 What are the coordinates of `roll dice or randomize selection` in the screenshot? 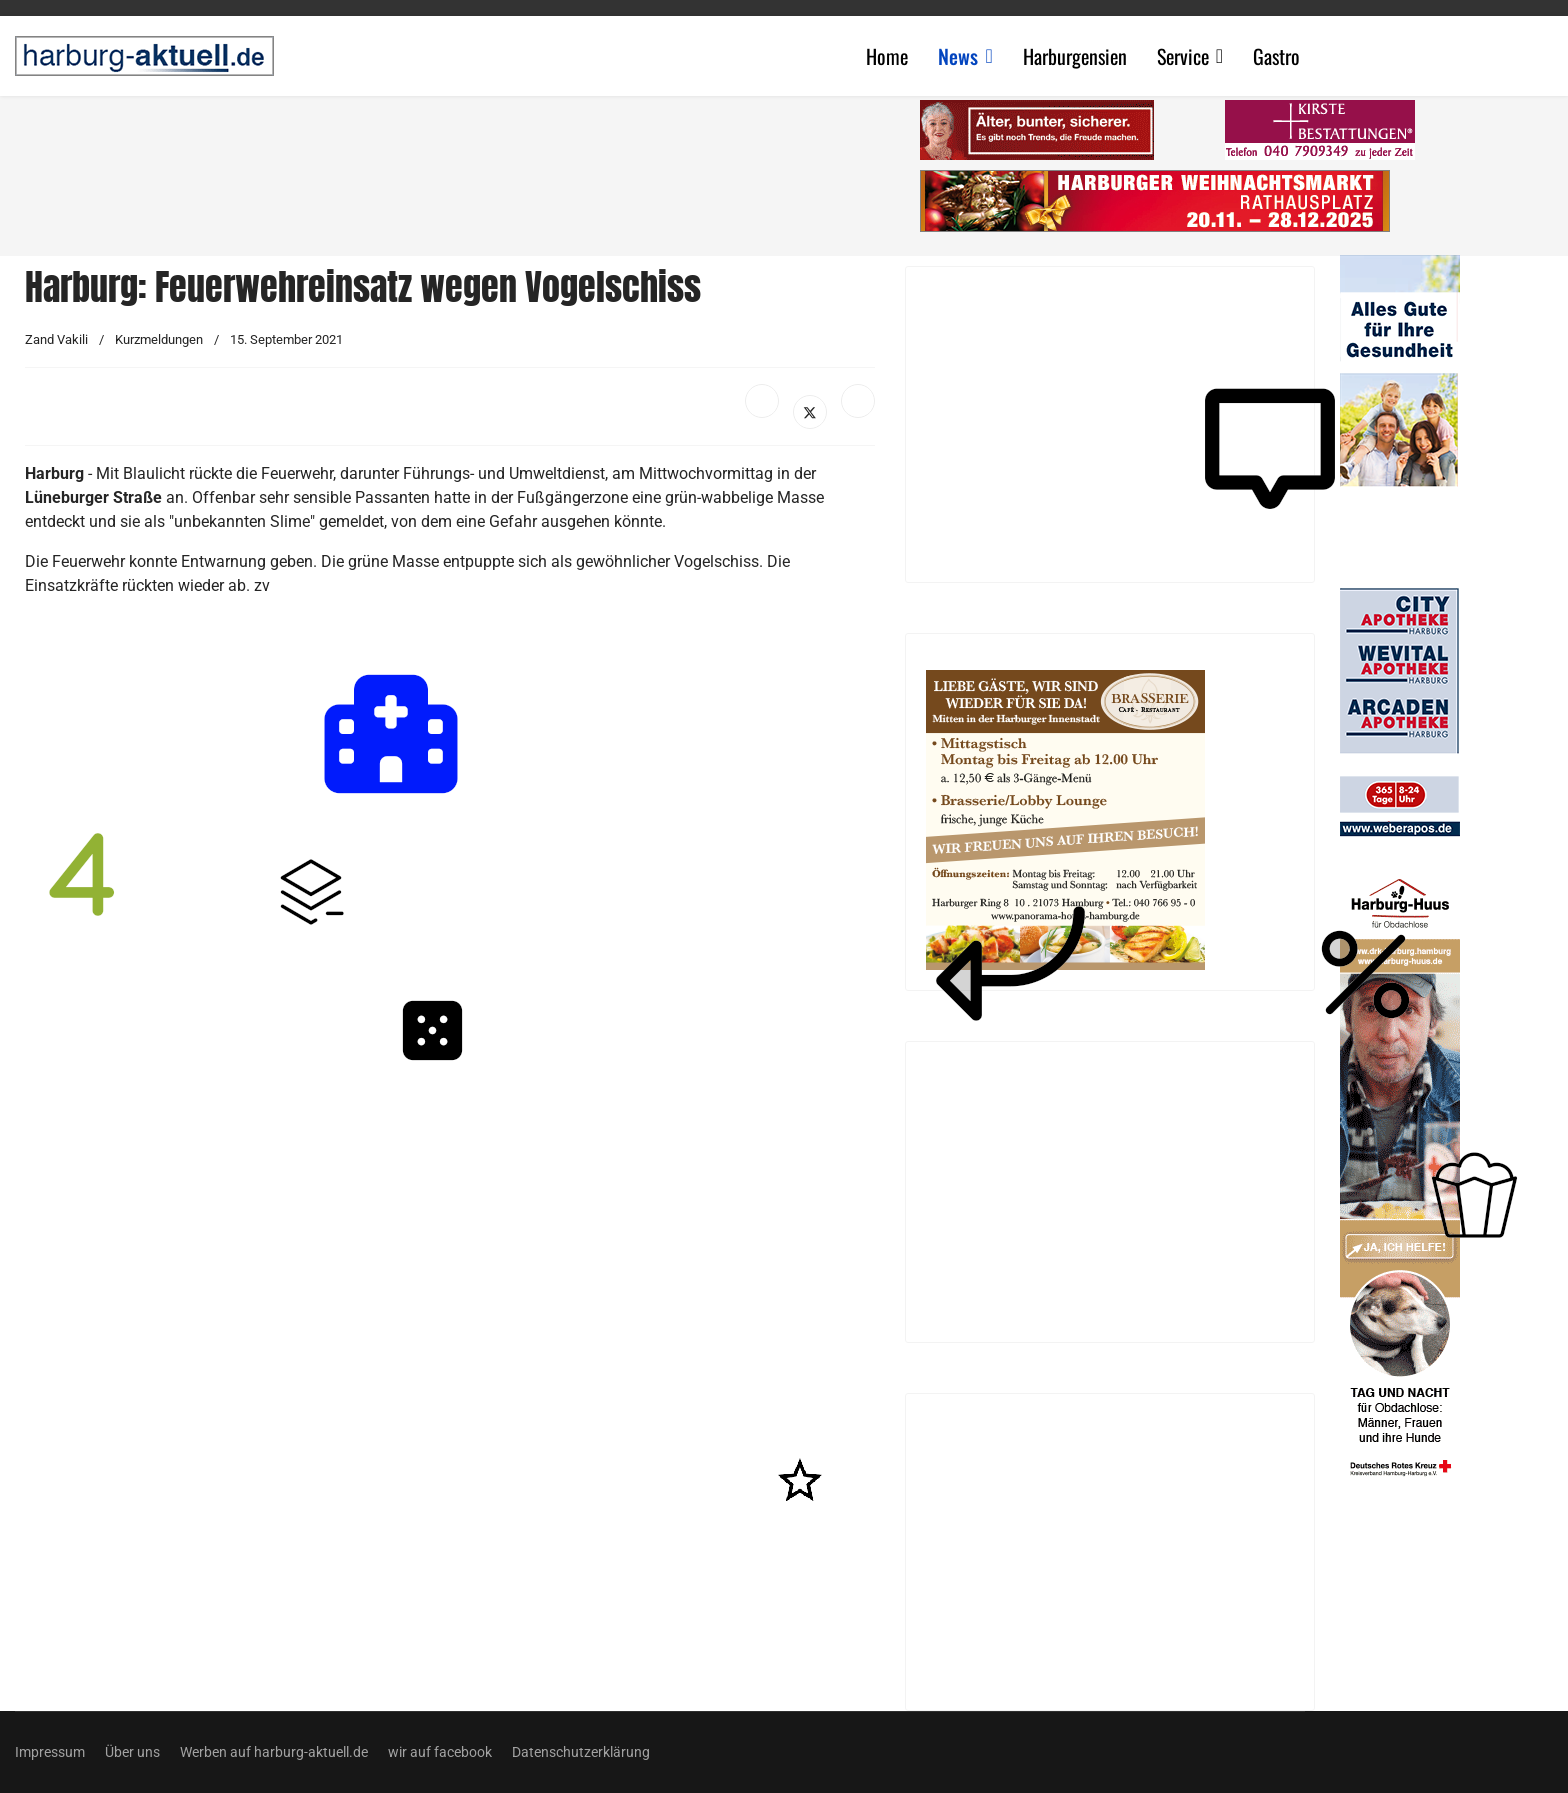 It's located at (432, 1030).